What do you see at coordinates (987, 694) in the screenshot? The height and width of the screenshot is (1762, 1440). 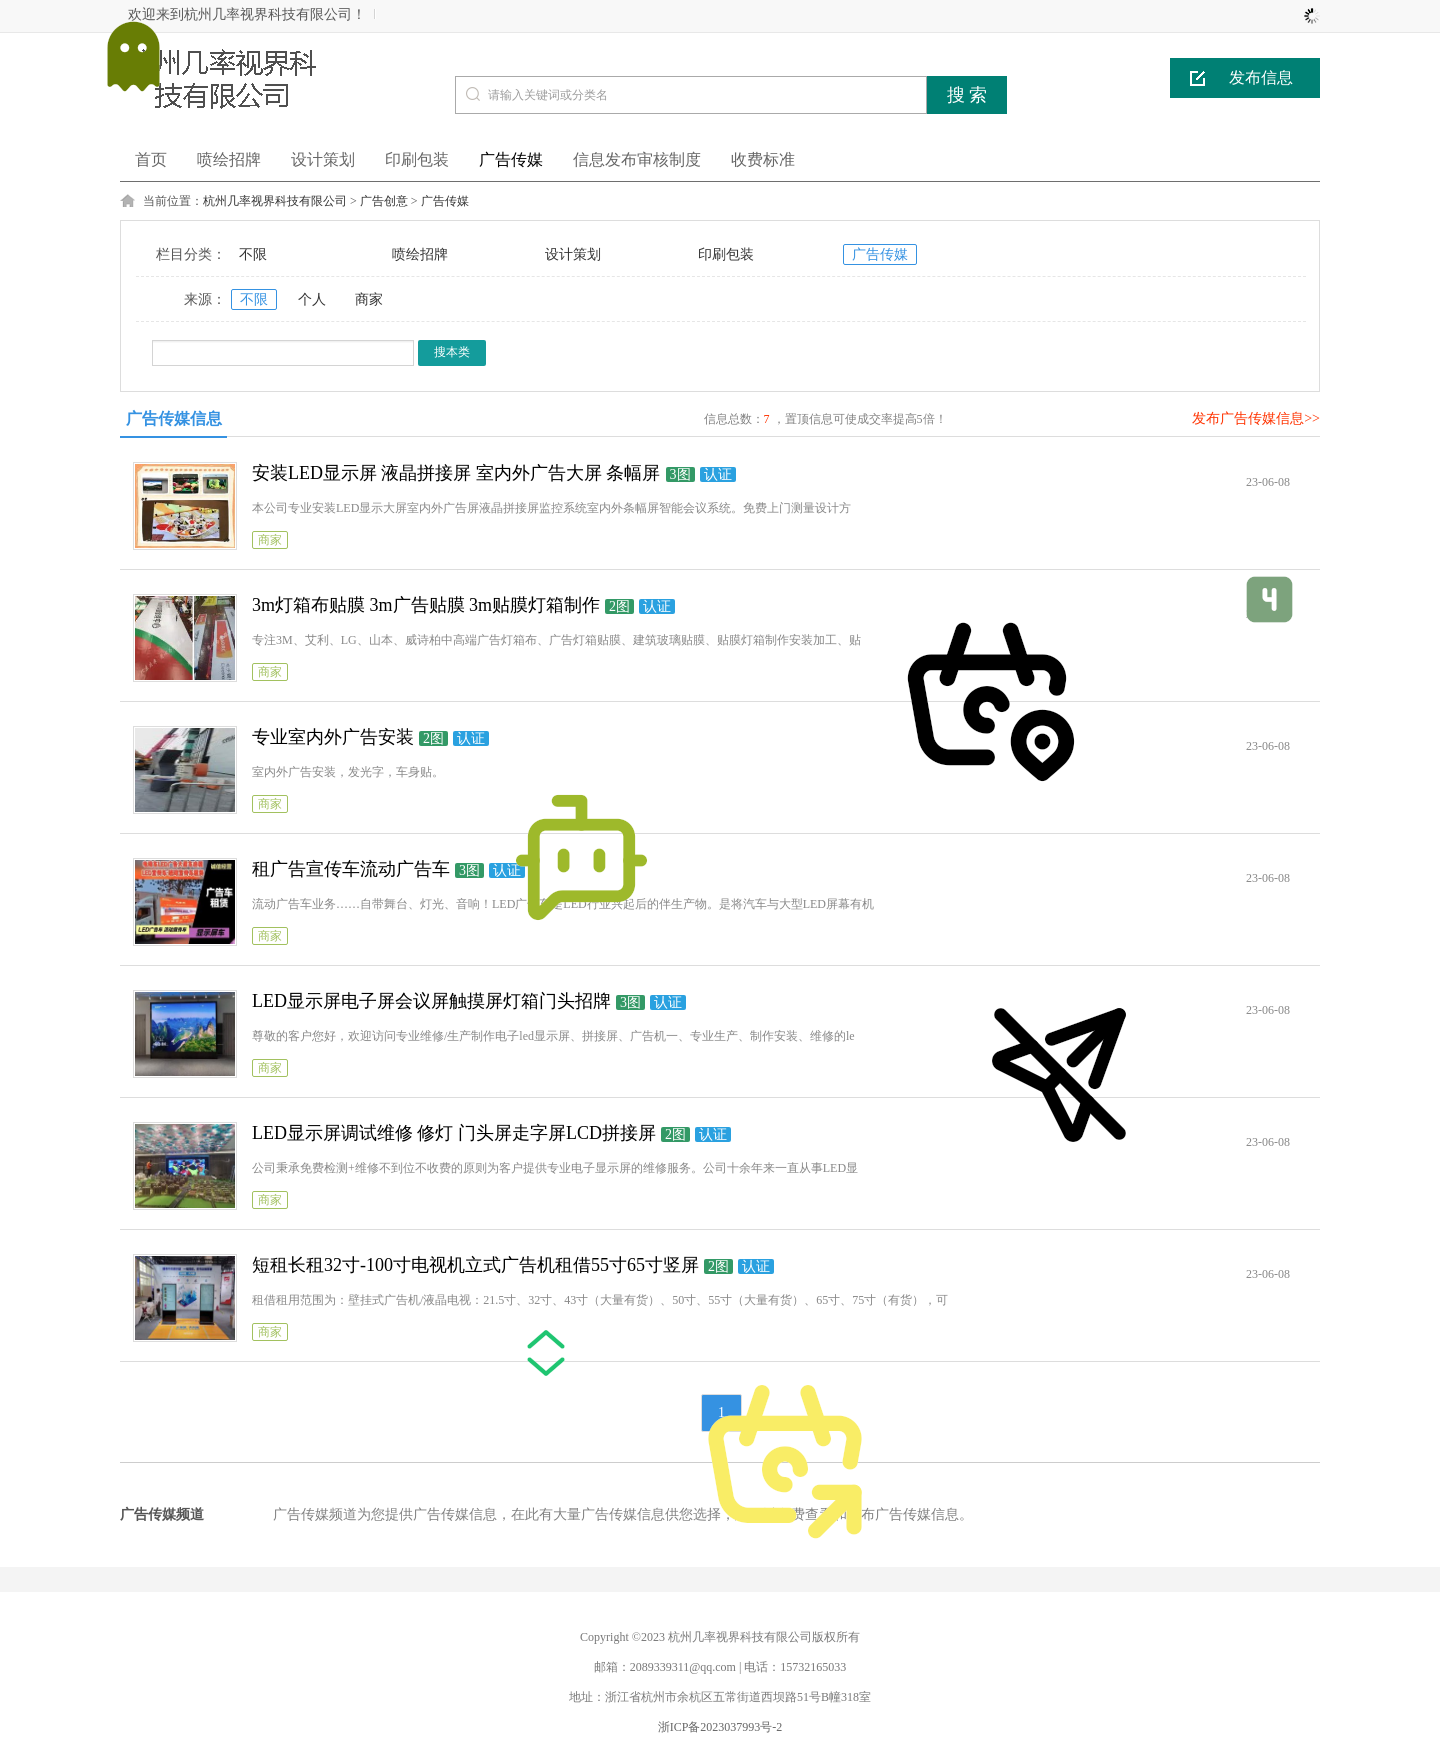 I see `view pickup location for your basket` at bounding box center [987, 694].